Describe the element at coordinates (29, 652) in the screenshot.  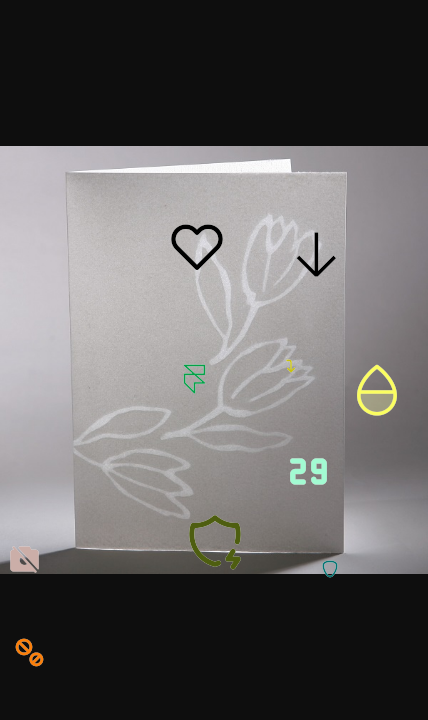
I see `access medication tracking or reminders` at that location.